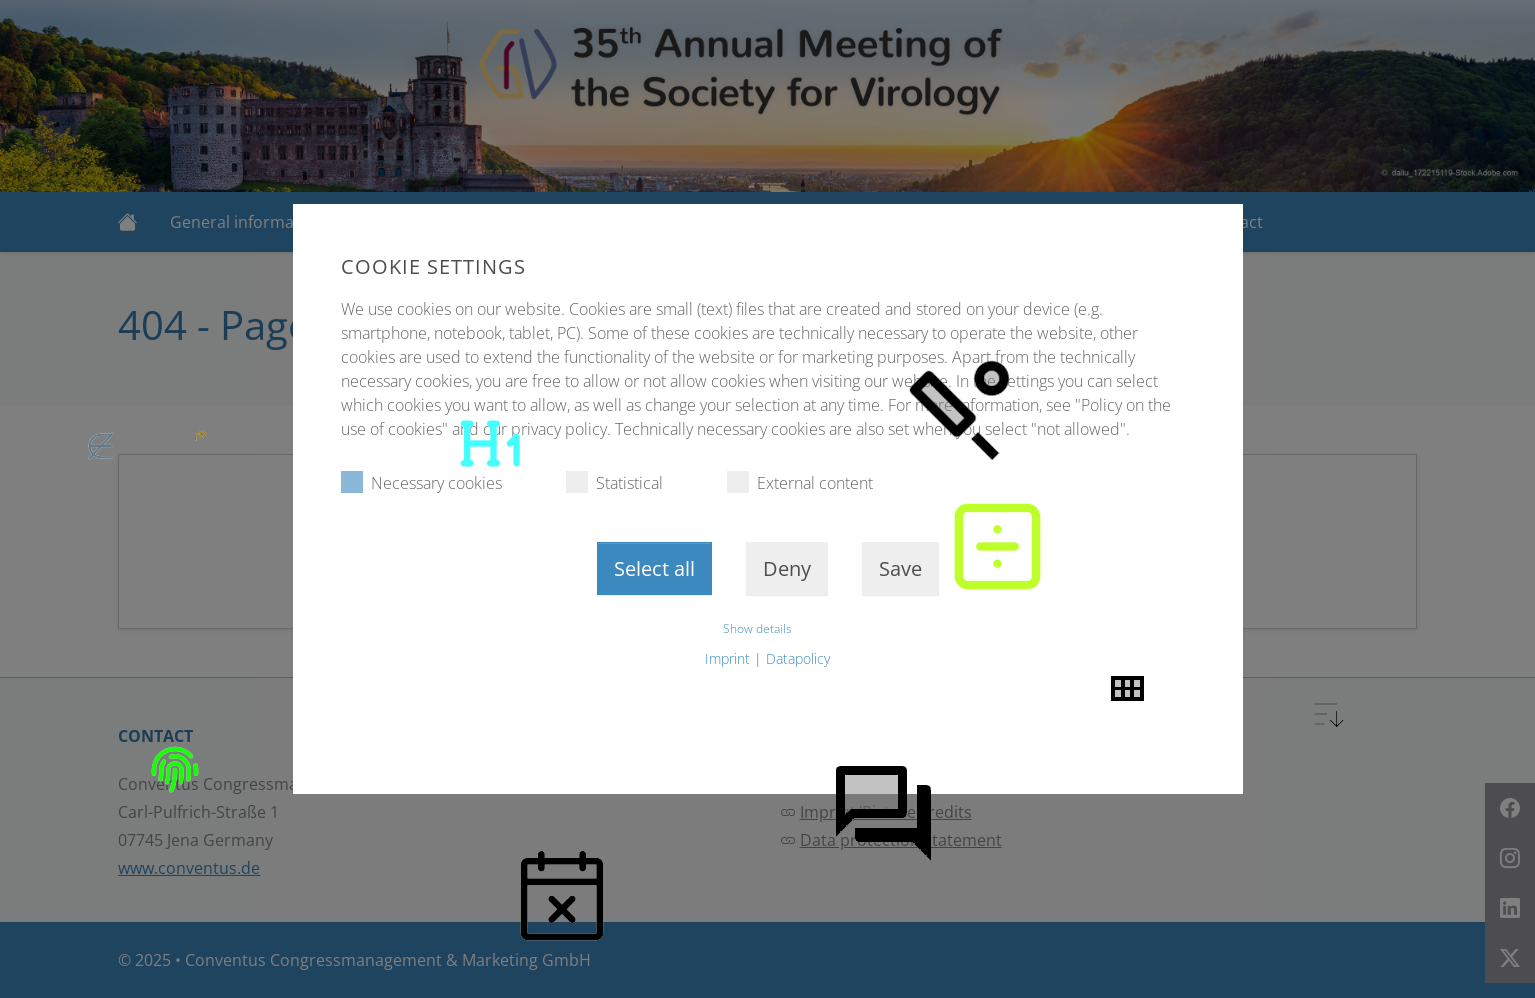  Describe the element at coordinates (883, 813) in the screenshot. I see `open forum or group discussion` at that location.